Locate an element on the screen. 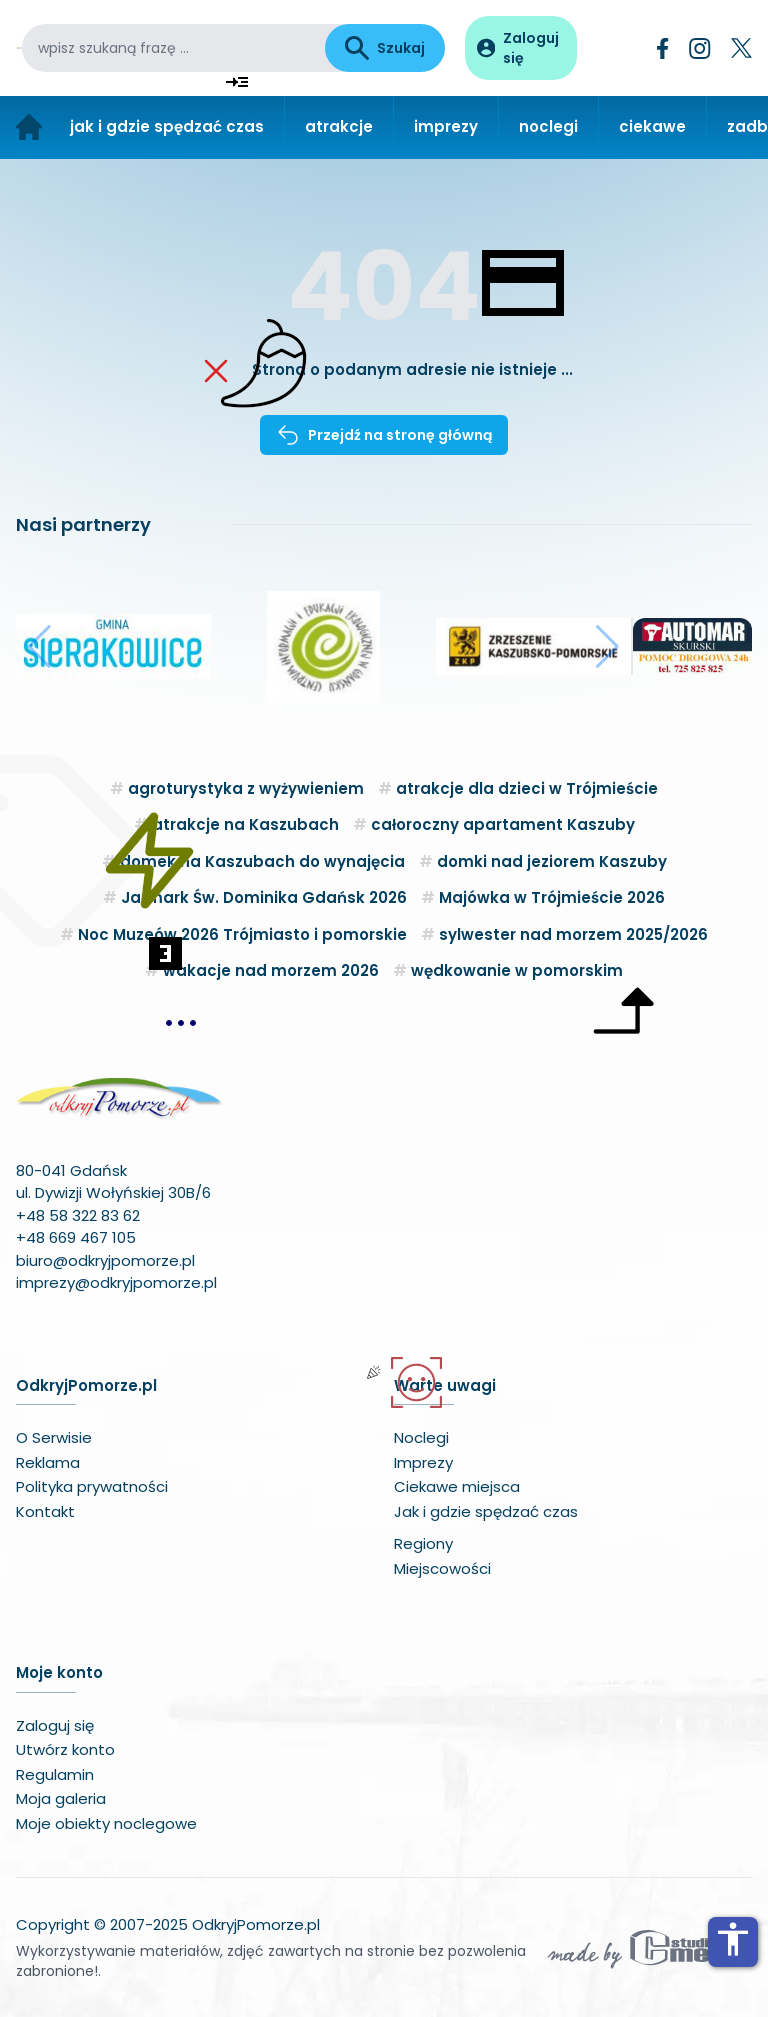  access payment methods is located at coordinates (523, 283).